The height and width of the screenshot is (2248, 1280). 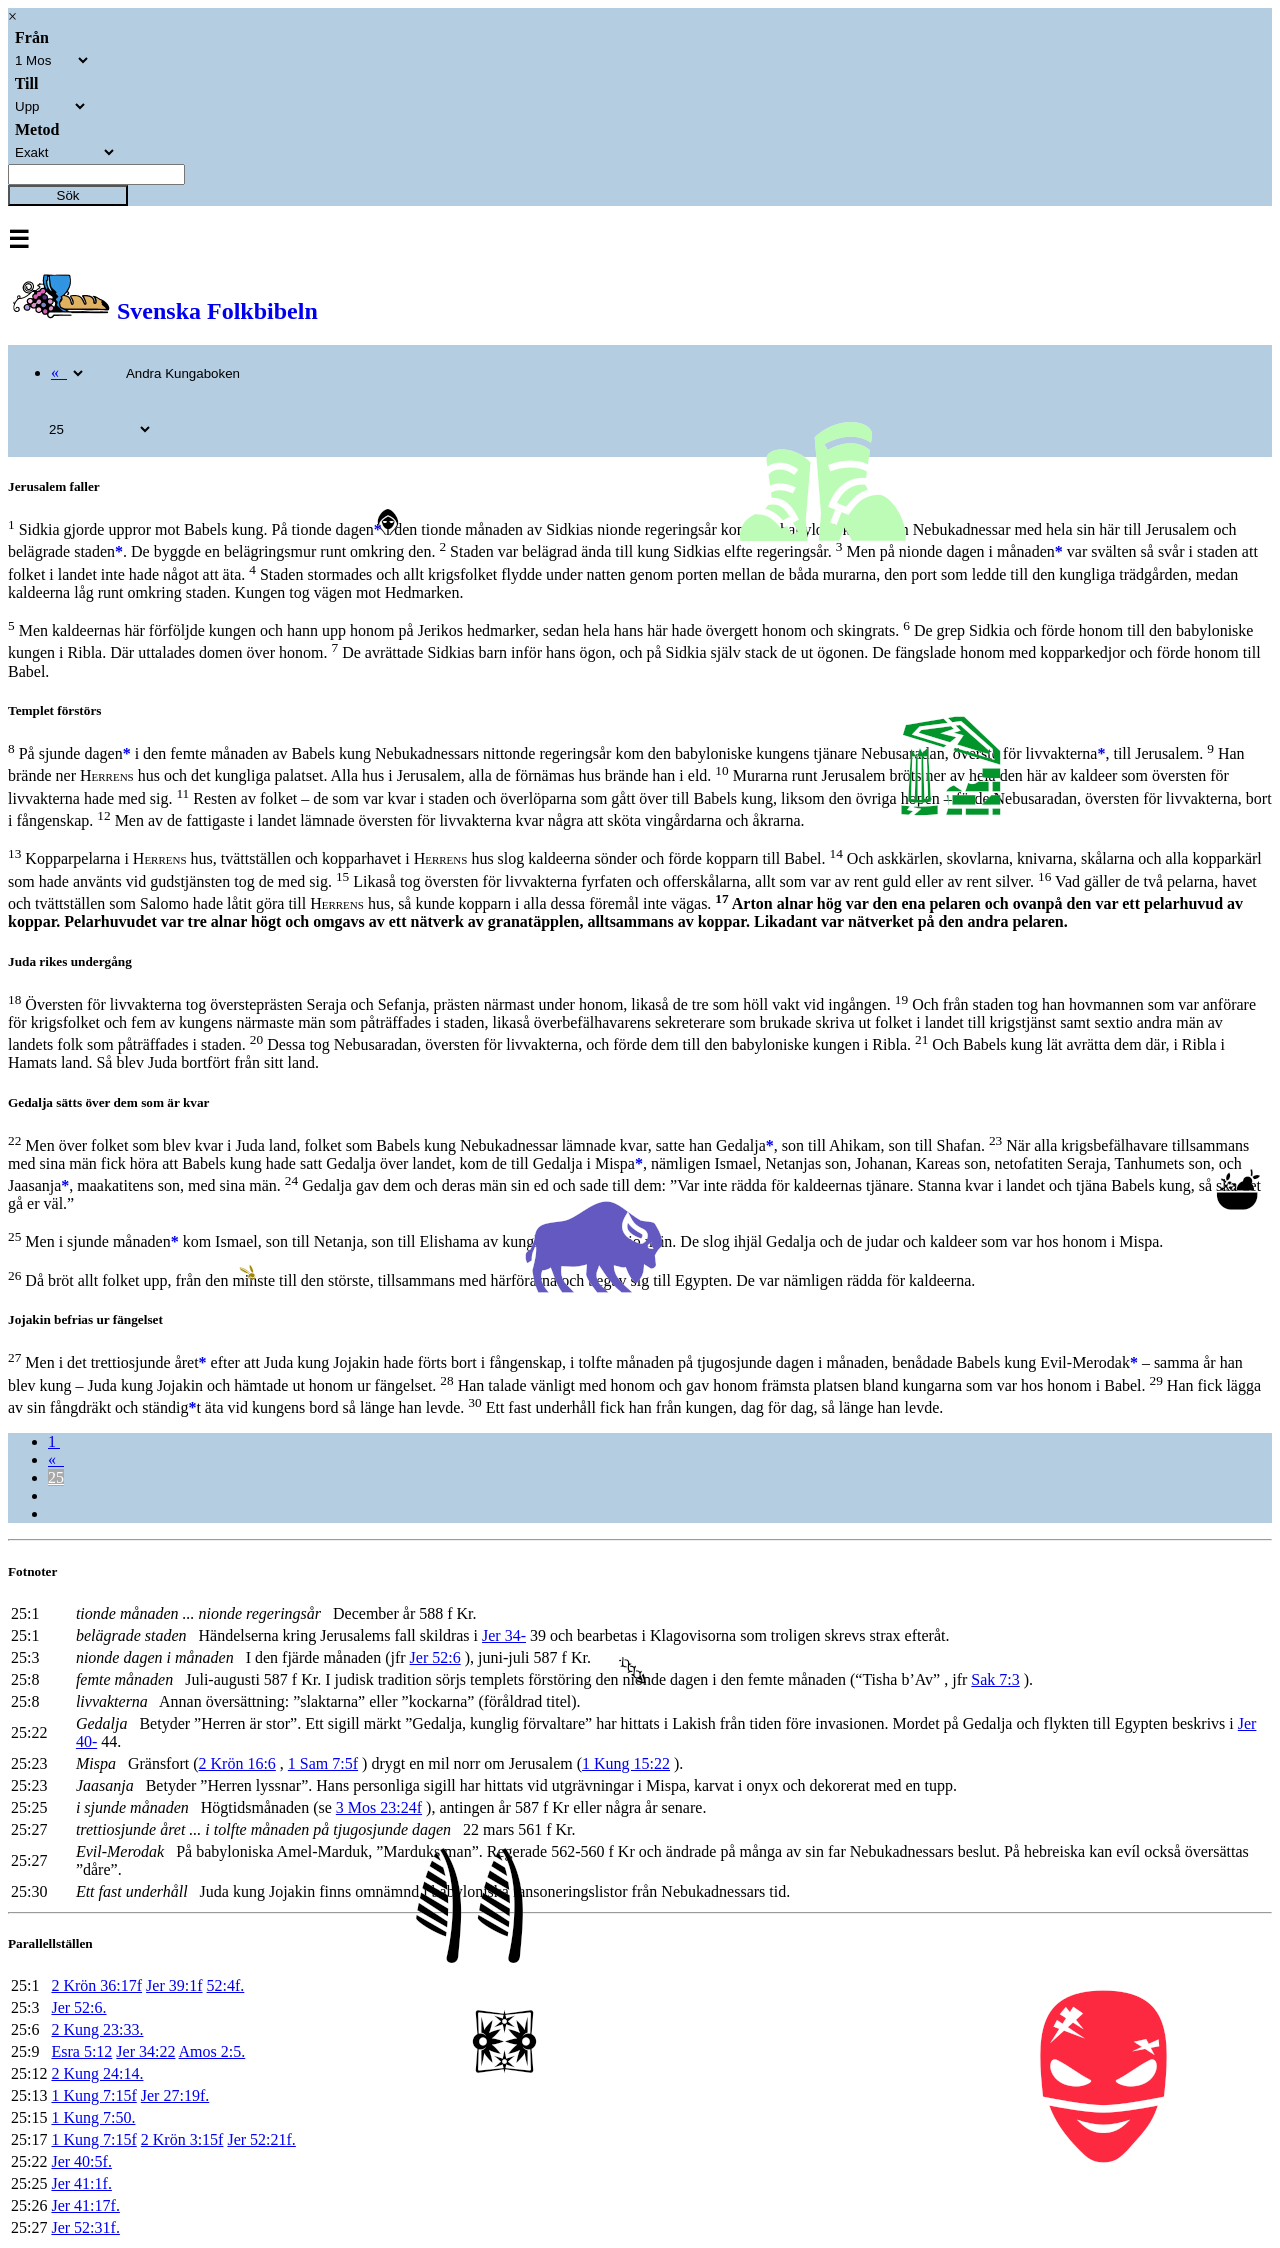 What do you see at coordinates (950, 766) in the screenshot?
I see `explore ancient ruins or archaeological sites` at bounding box center [950, 766].